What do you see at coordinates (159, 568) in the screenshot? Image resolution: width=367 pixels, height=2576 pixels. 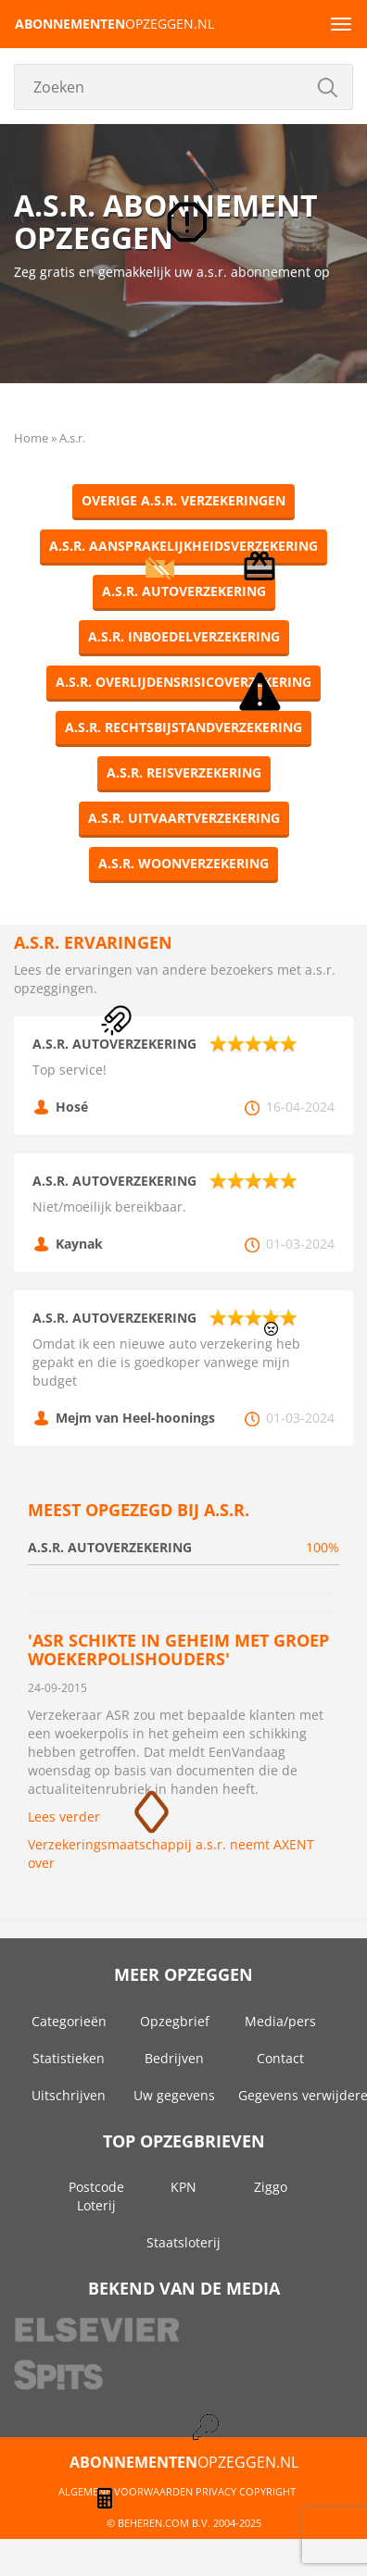 I see `turn off camera or disable video` at bounding box center [159, 568].